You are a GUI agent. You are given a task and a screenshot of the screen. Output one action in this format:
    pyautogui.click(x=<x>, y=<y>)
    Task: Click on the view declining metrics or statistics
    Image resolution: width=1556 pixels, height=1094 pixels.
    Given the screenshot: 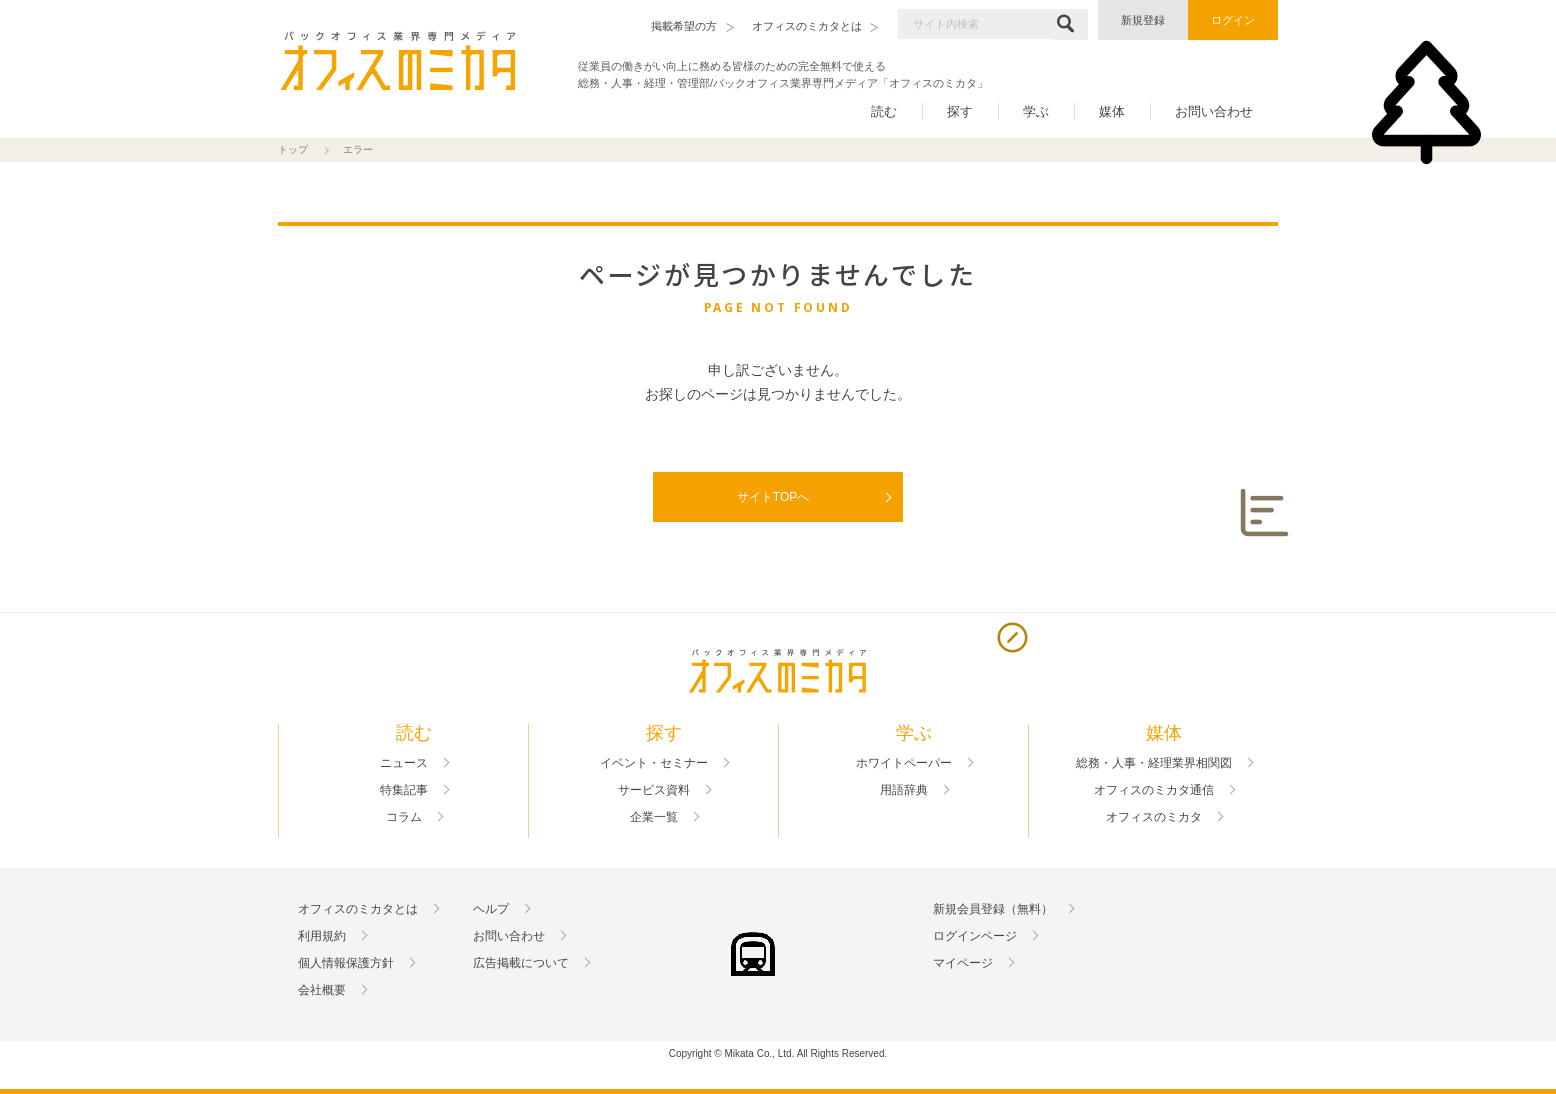 What is the action you would take?
    pyautogui.click(x=1264, y=512)
    